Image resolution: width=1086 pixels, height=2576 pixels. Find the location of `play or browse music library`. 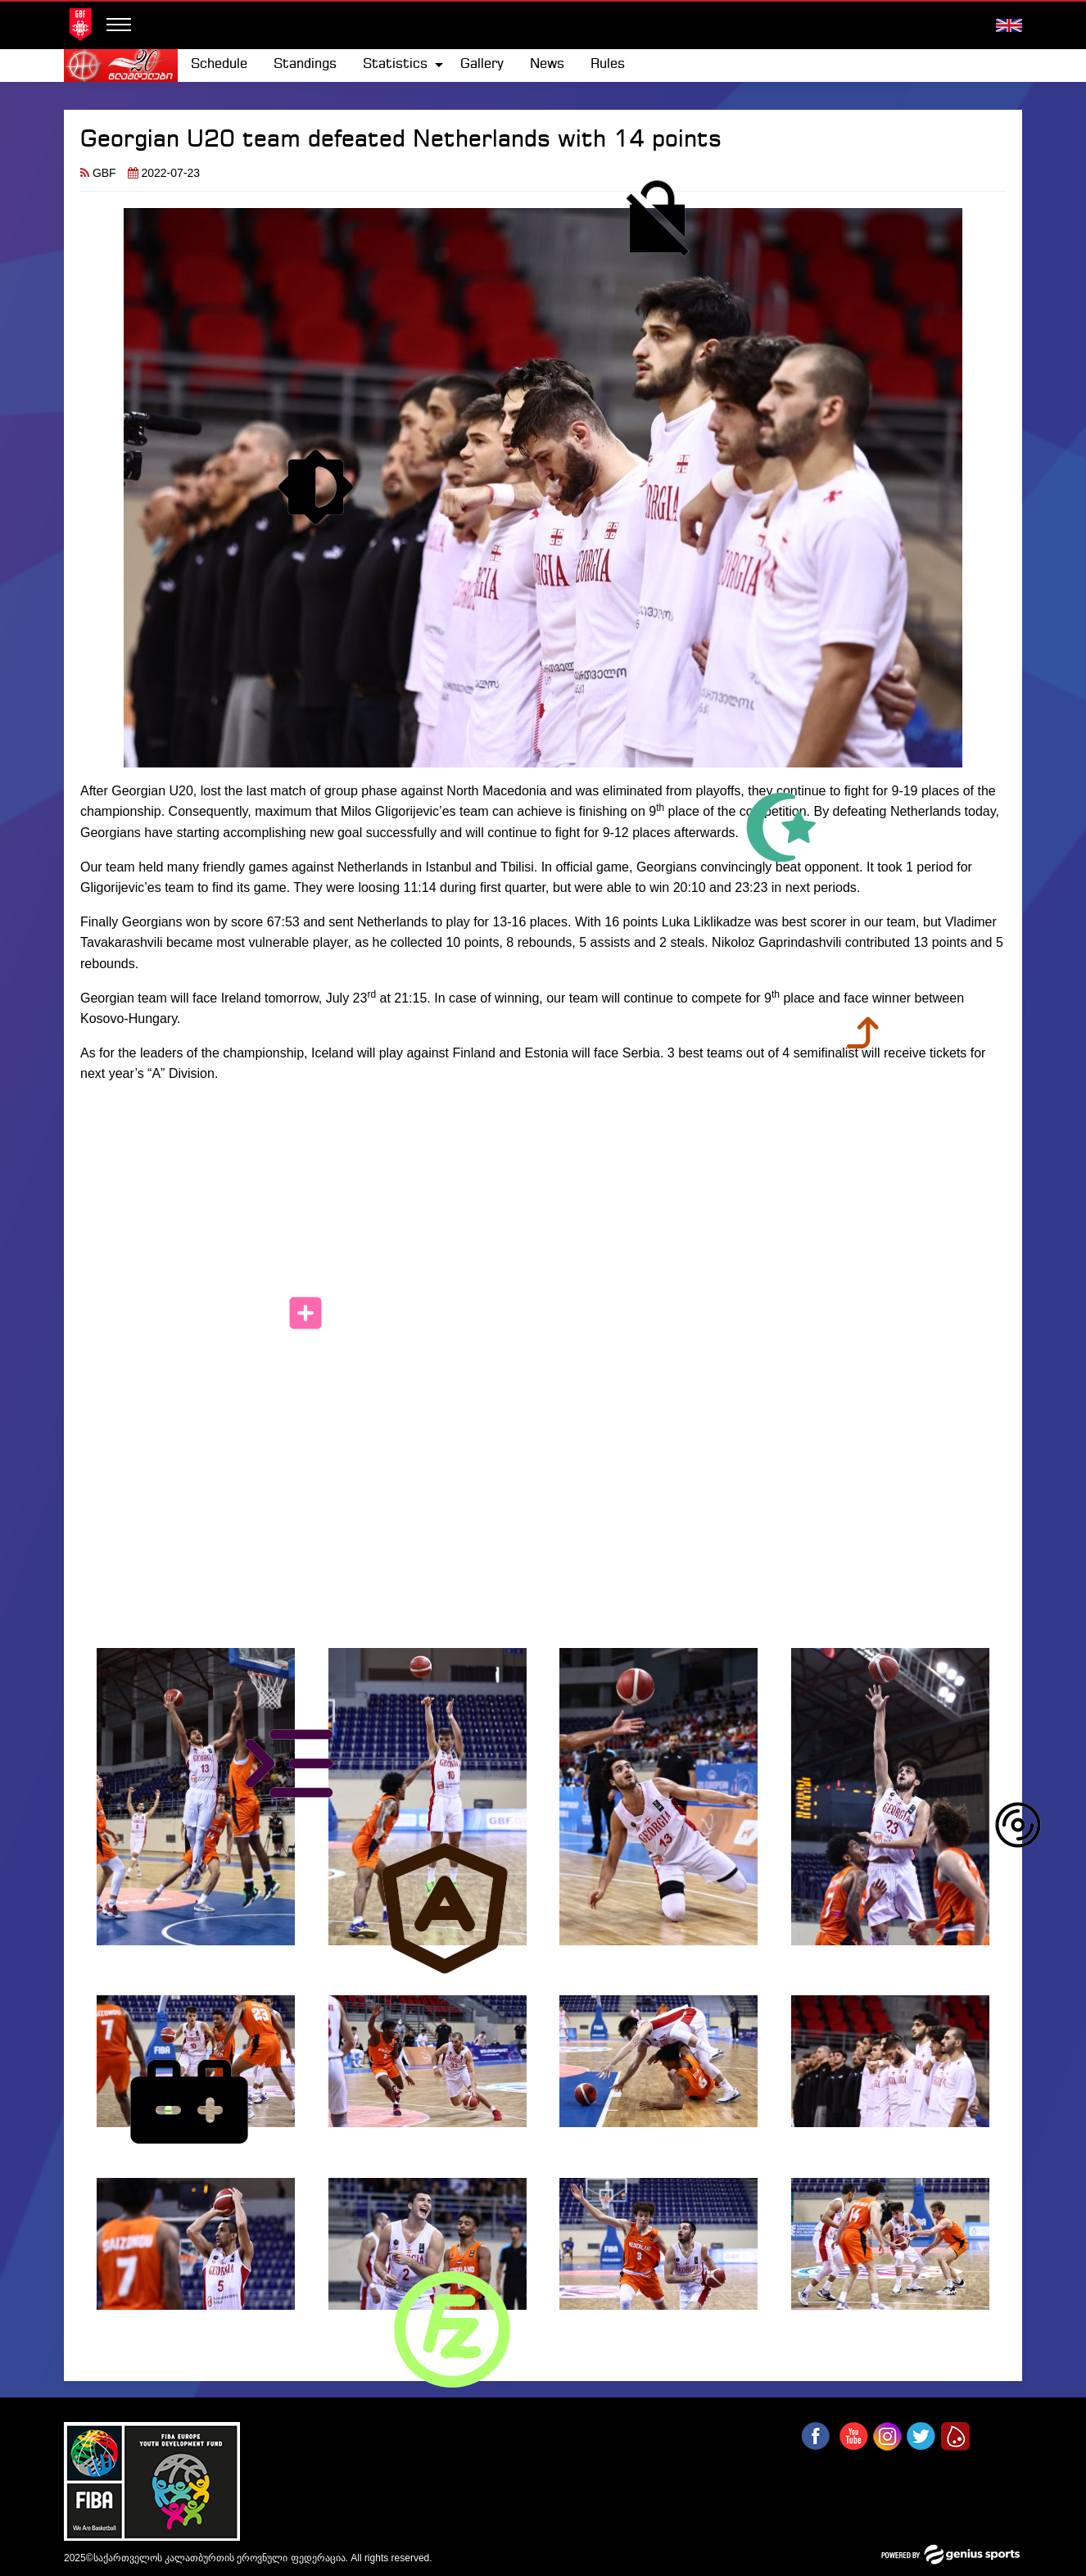

play or browse music library is located at coordinates (1018, 1825).